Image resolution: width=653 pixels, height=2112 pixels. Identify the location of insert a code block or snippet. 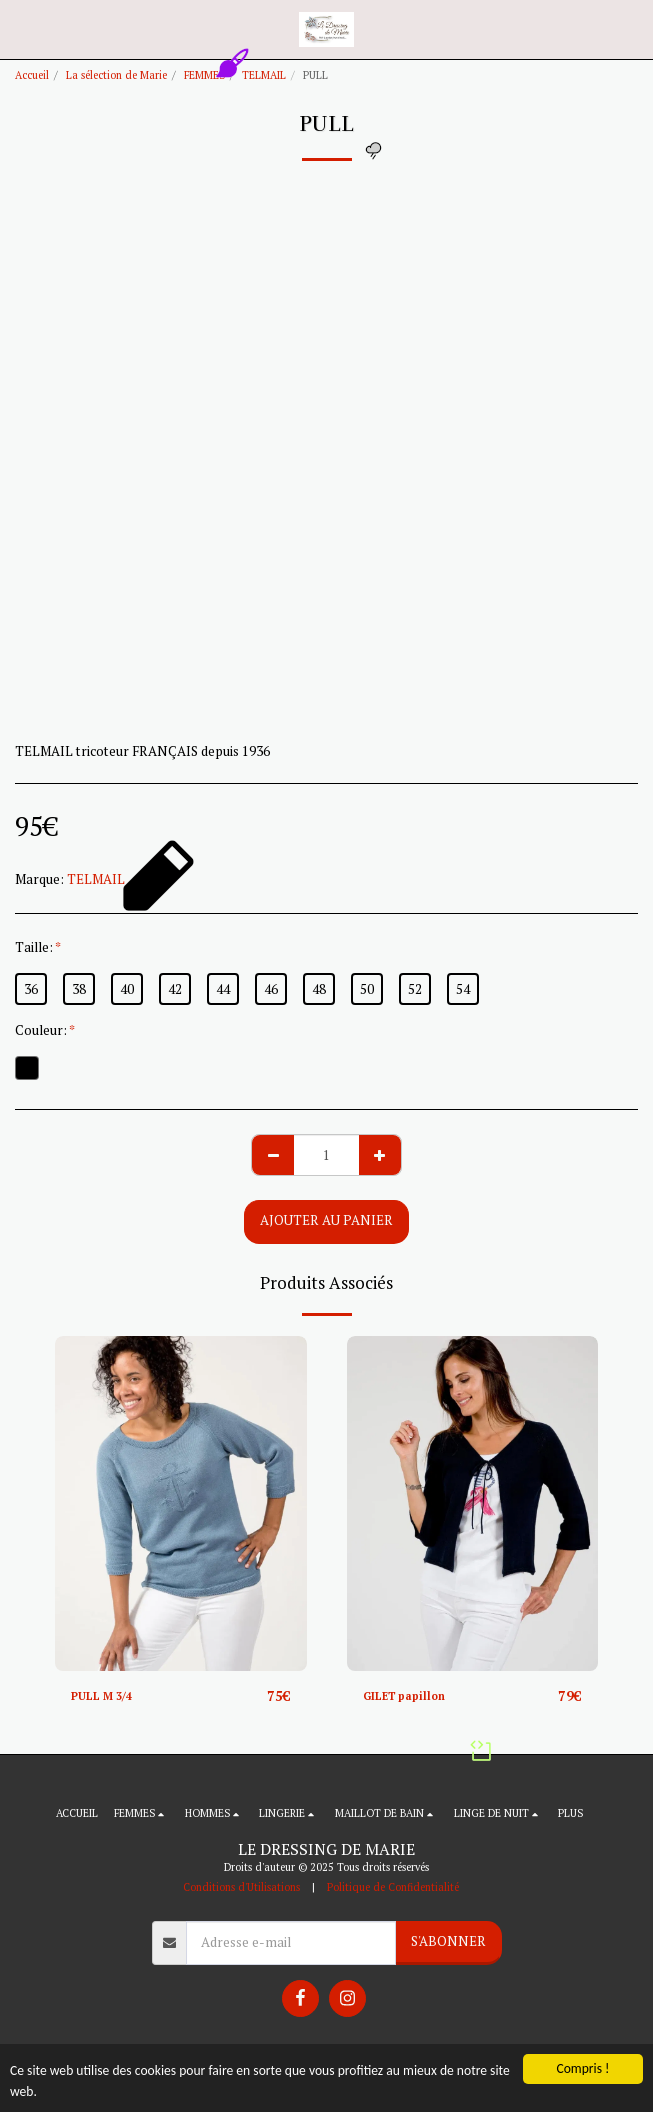
(481, 1751).